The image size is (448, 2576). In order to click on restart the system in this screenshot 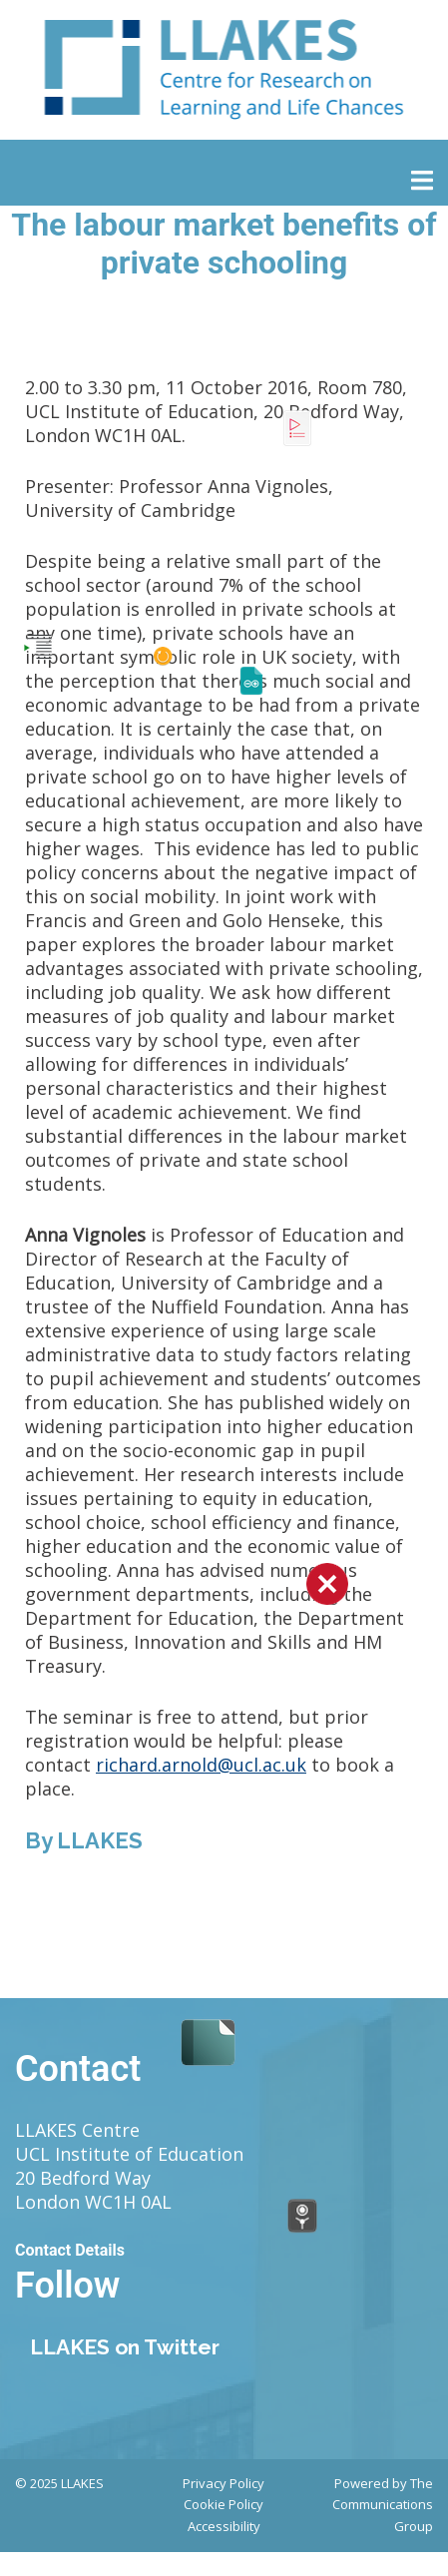, I will do `click(163, 656)`.